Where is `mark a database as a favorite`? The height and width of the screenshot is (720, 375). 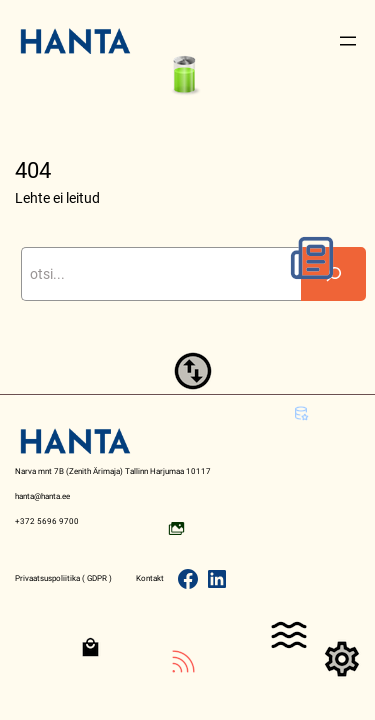 mark a database as a favorite is located at coordinates (301, 413).